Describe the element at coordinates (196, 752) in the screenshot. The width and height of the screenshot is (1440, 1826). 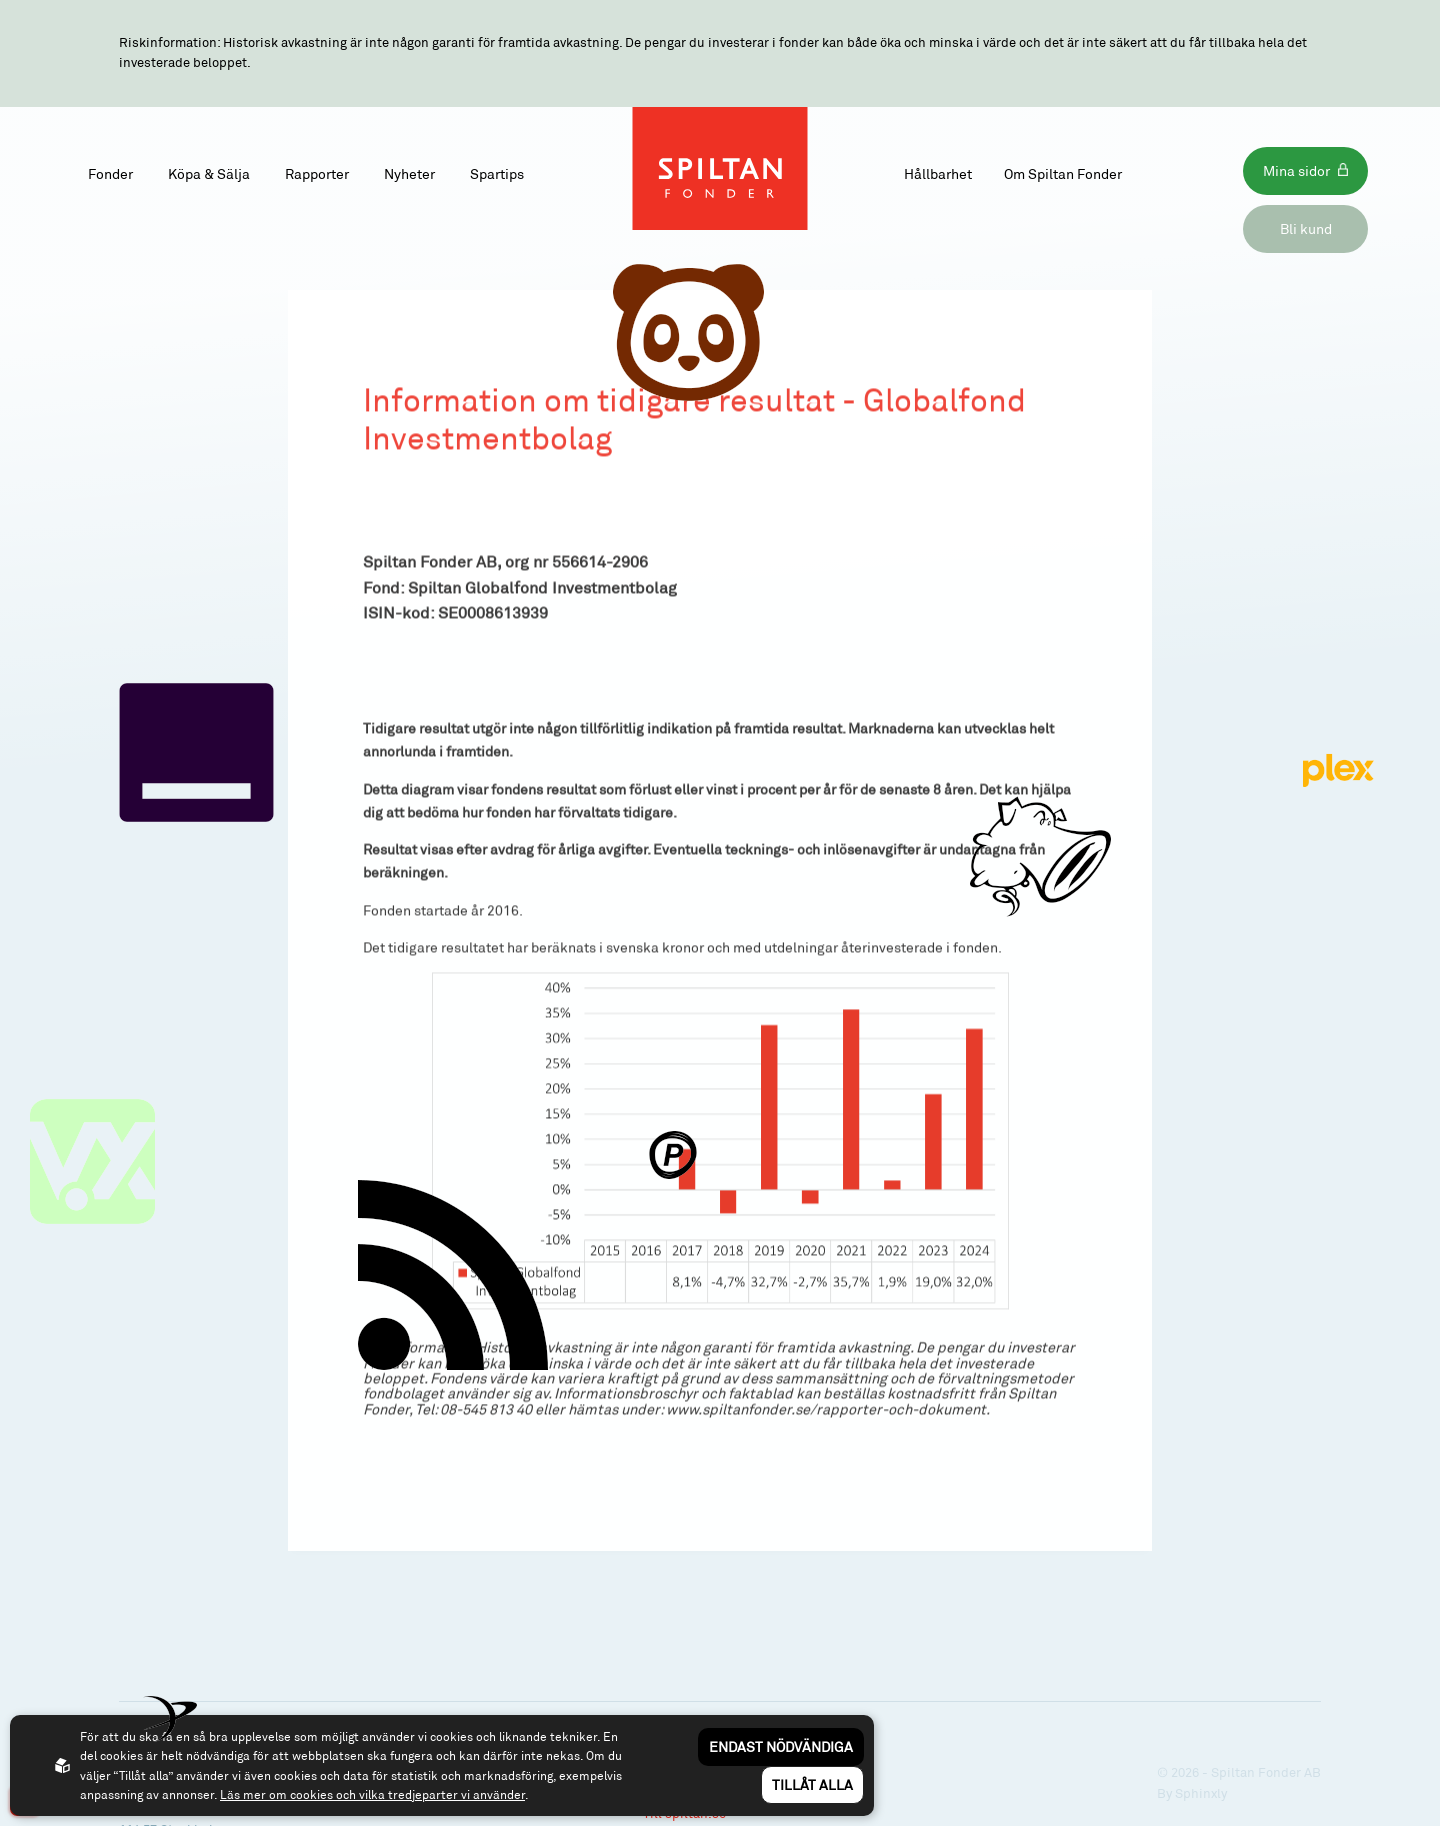
I see `switch to bottom panel layout` at that location.